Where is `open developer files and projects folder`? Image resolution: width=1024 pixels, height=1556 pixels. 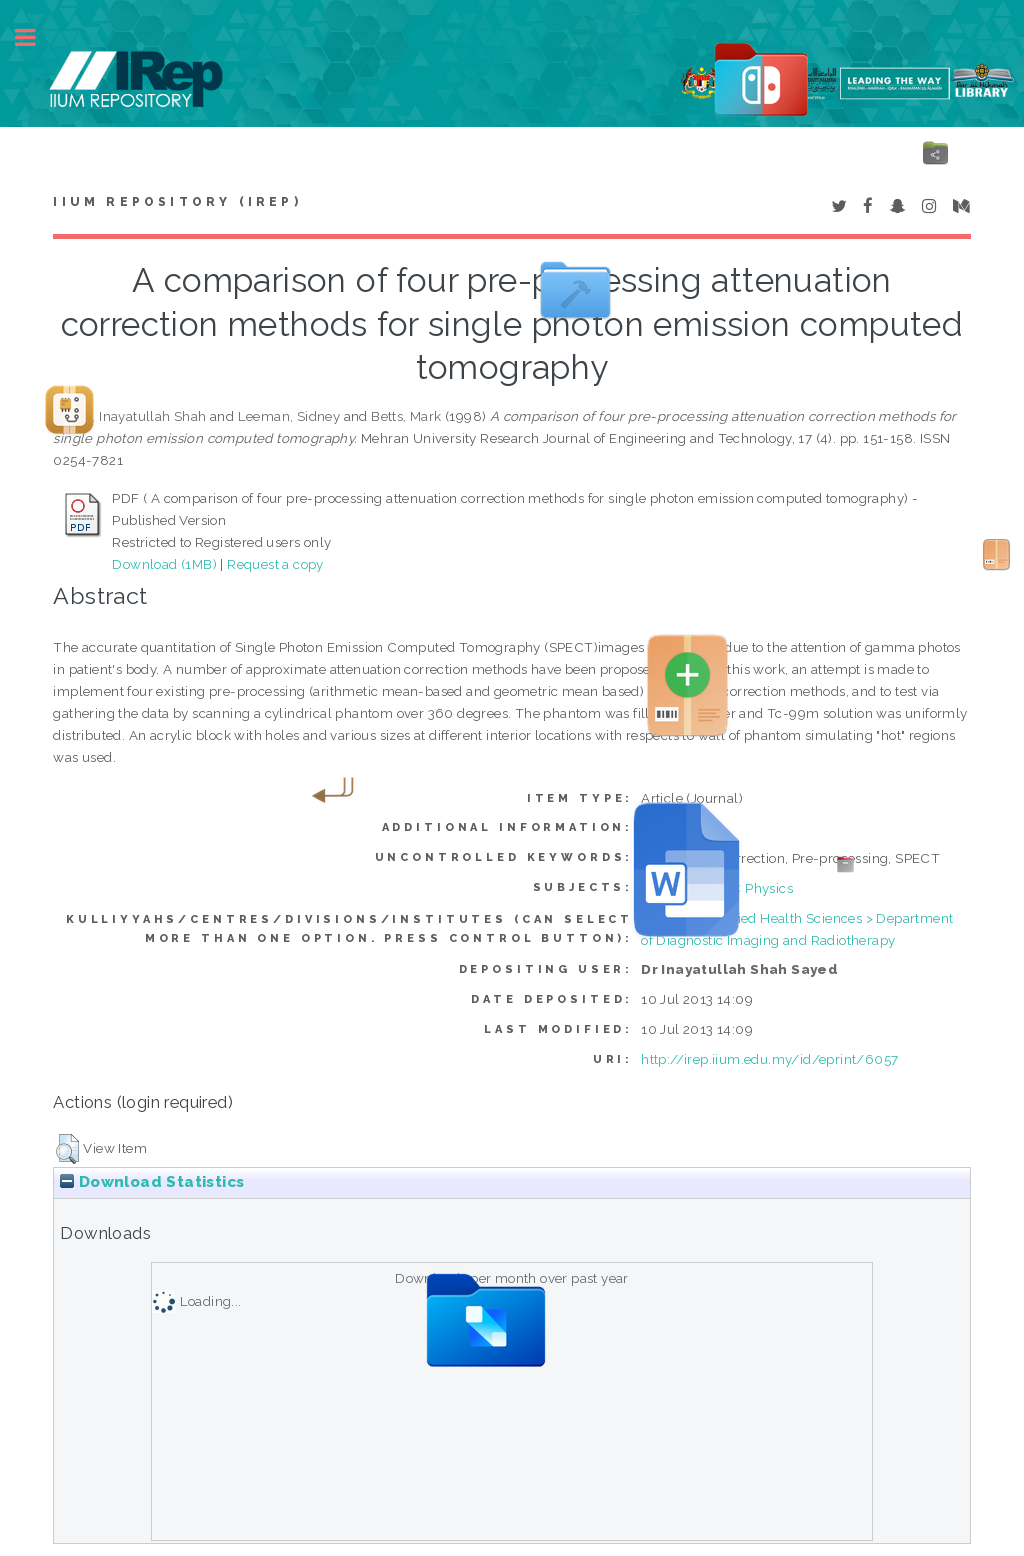 open developer files and projects folder is located at coordinates (575, 289).